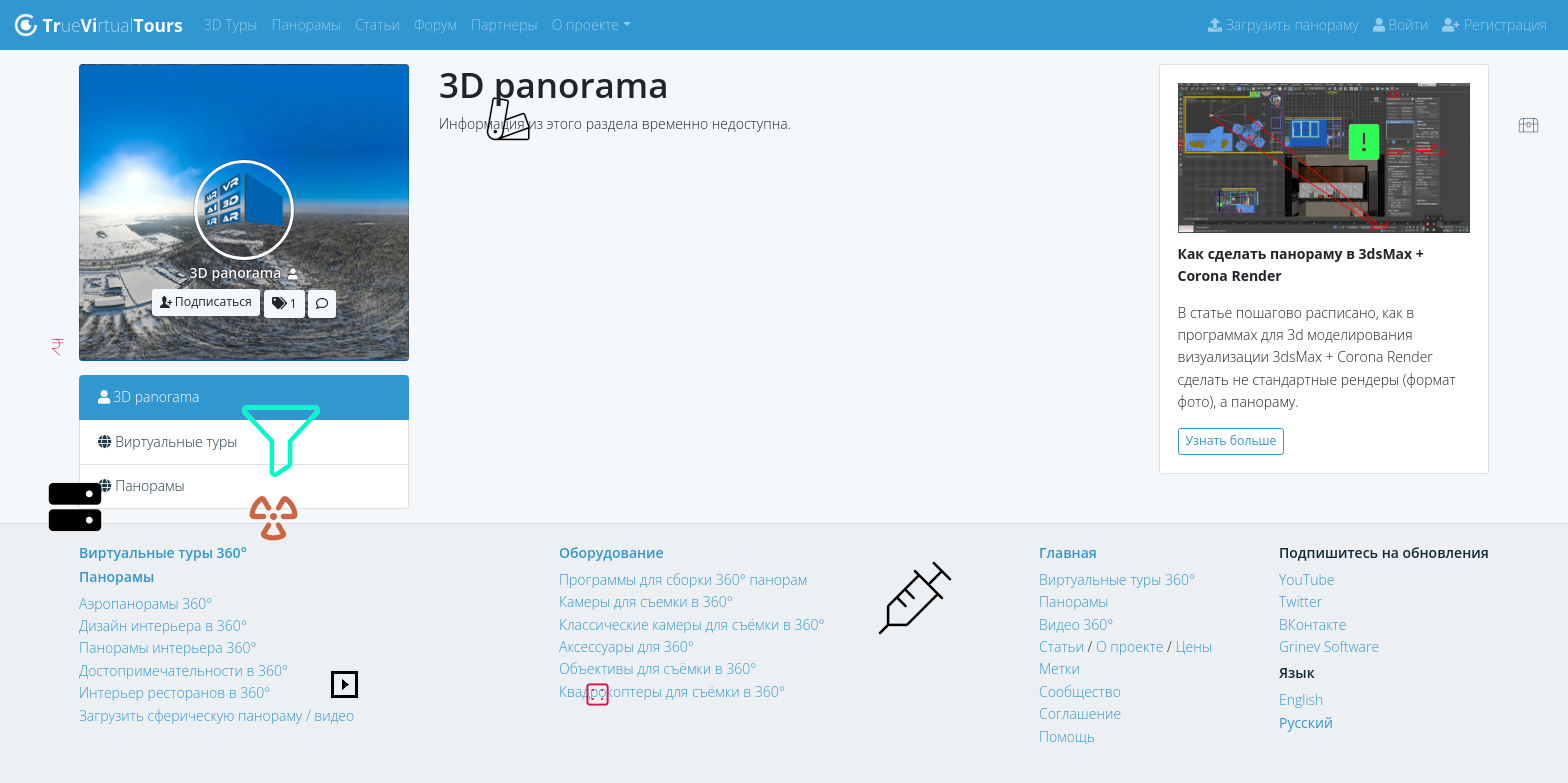 The width and height of the screenshot is (1568, 783). I want to click on access color palette or theme options, so click(506, 120).